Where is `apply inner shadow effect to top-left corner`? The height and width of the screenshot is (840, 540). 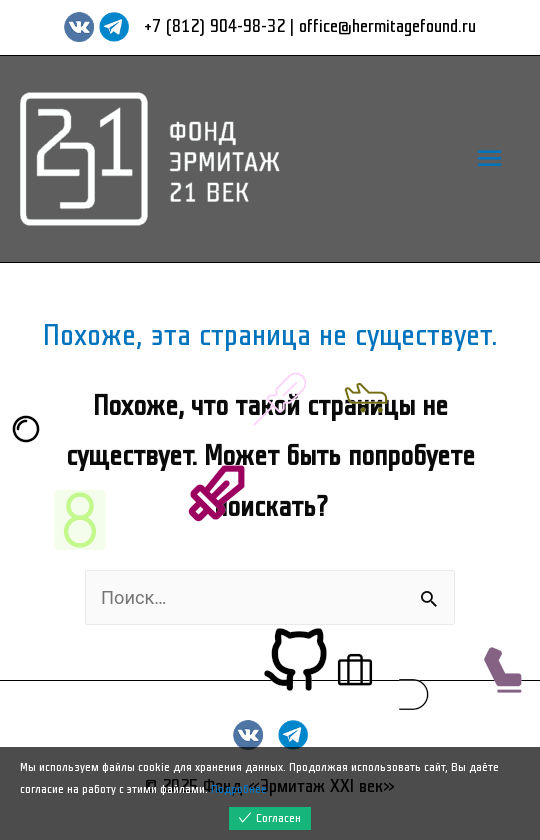
apply inner shadow effect to top-left corner is located at coordinates (26, 429).